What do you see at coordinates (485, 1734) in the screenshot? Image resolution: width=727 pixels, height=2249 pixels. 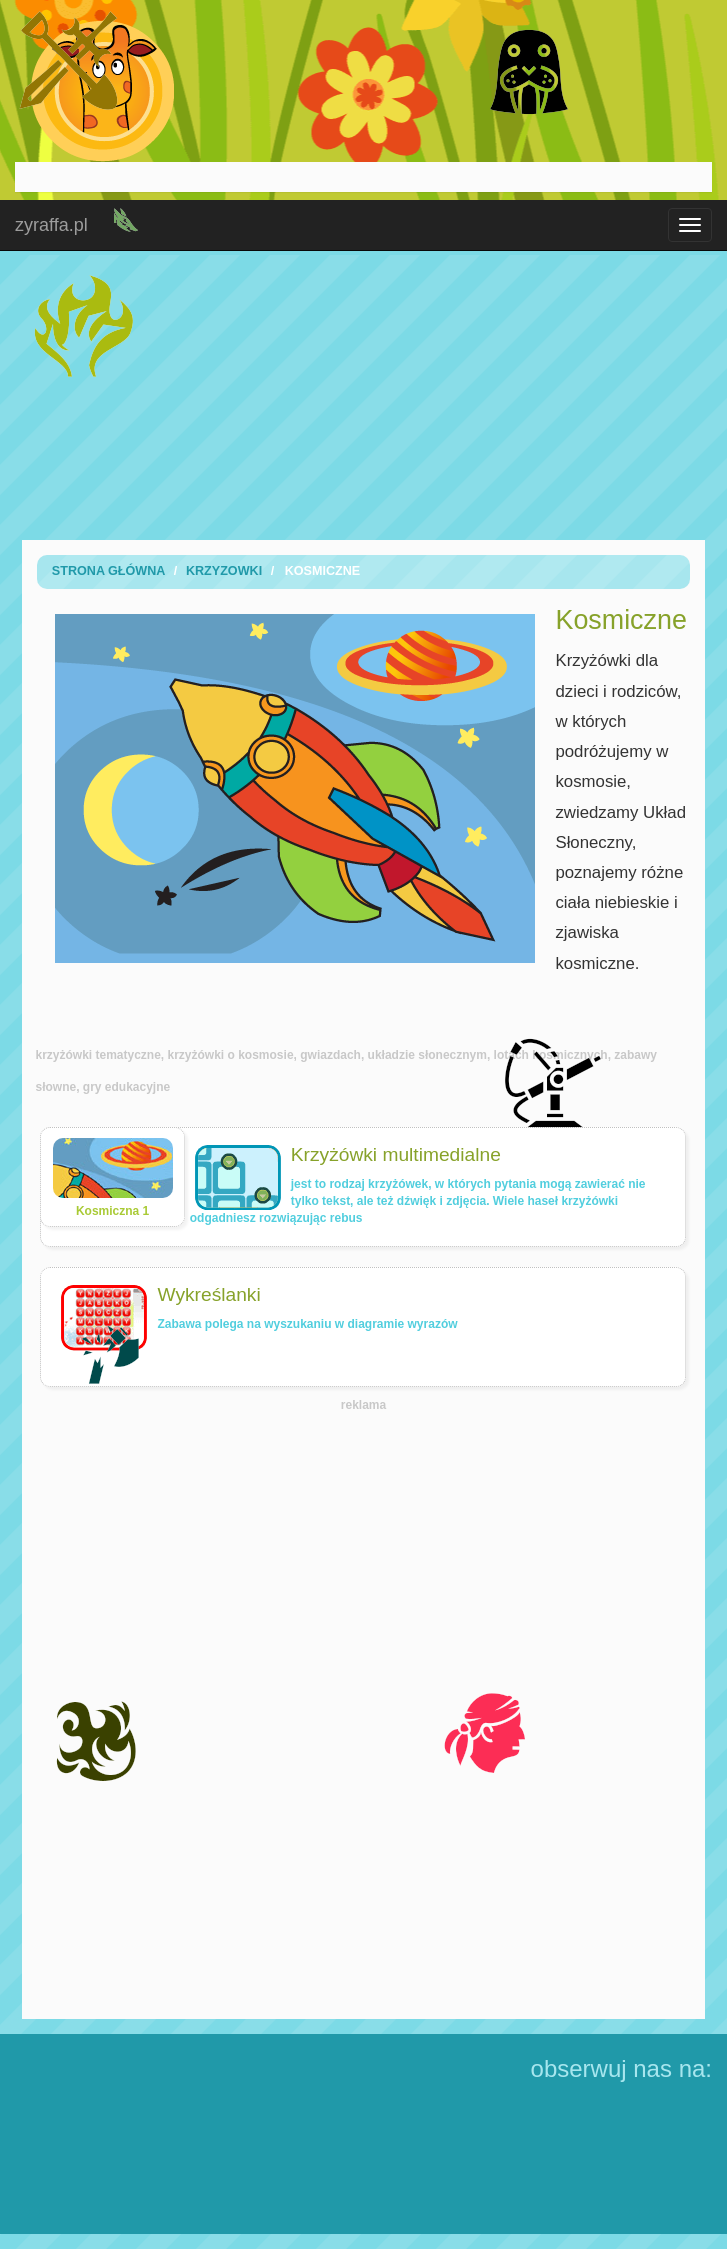 I see `select bandana accessory for character customization` at bounding box center [485, 1734].